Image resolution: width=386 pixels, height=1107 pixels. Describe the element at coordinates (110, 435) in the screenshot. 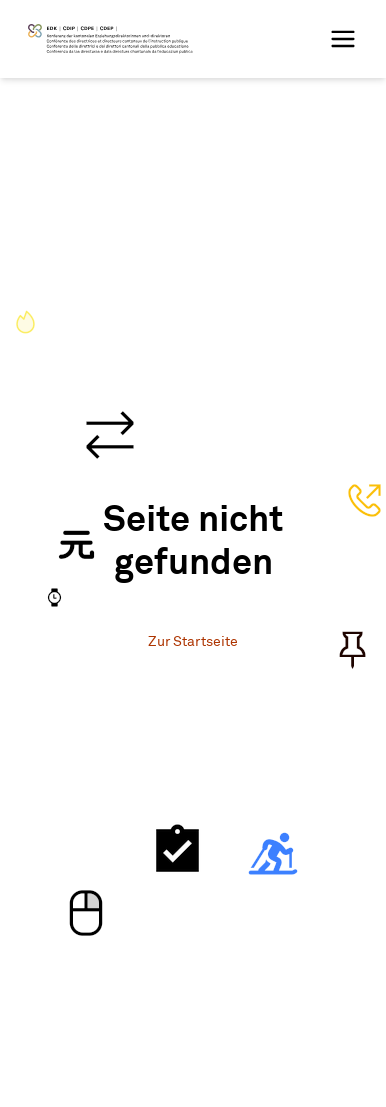

I see `swap or exchange items` at that location.